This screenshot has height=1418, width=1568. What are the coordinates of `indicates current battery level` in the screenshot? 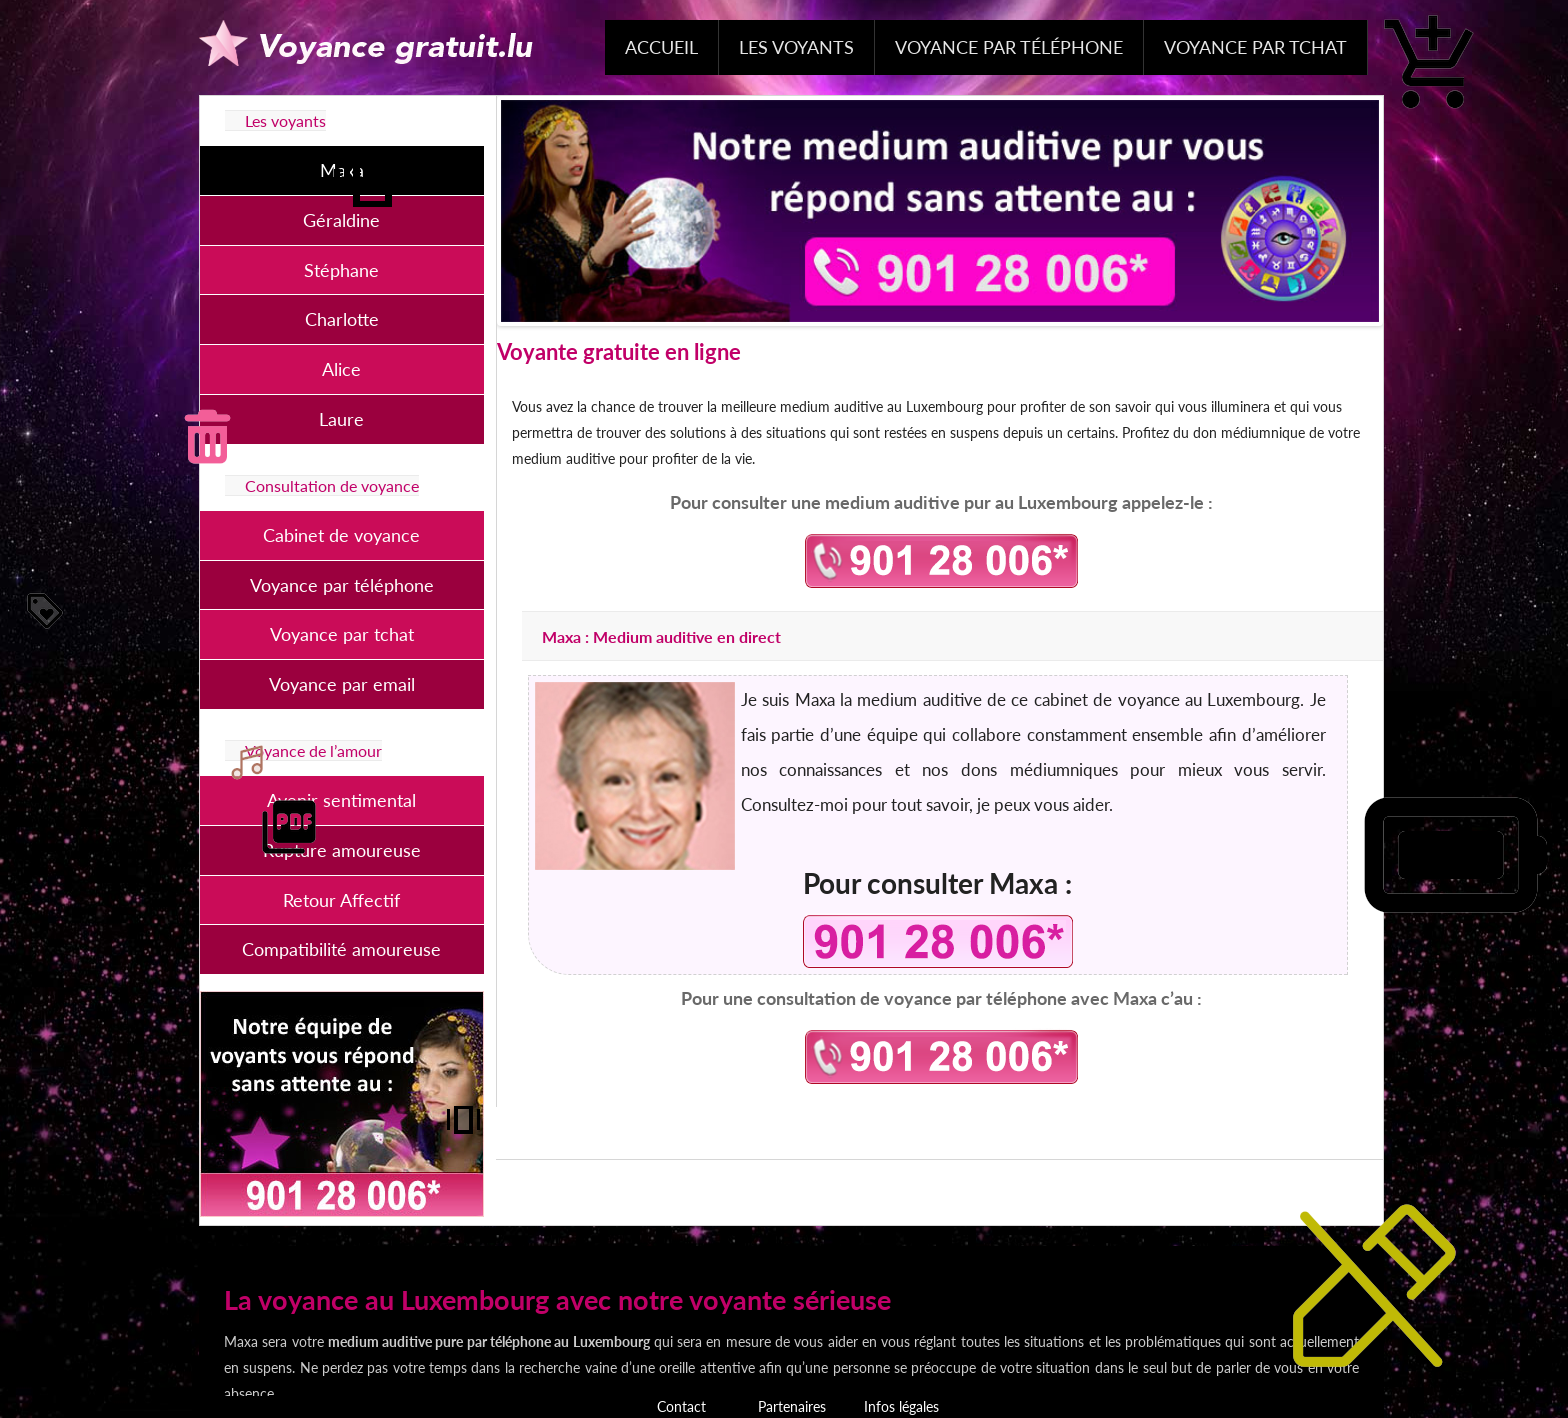 It's located at (1451, 855).